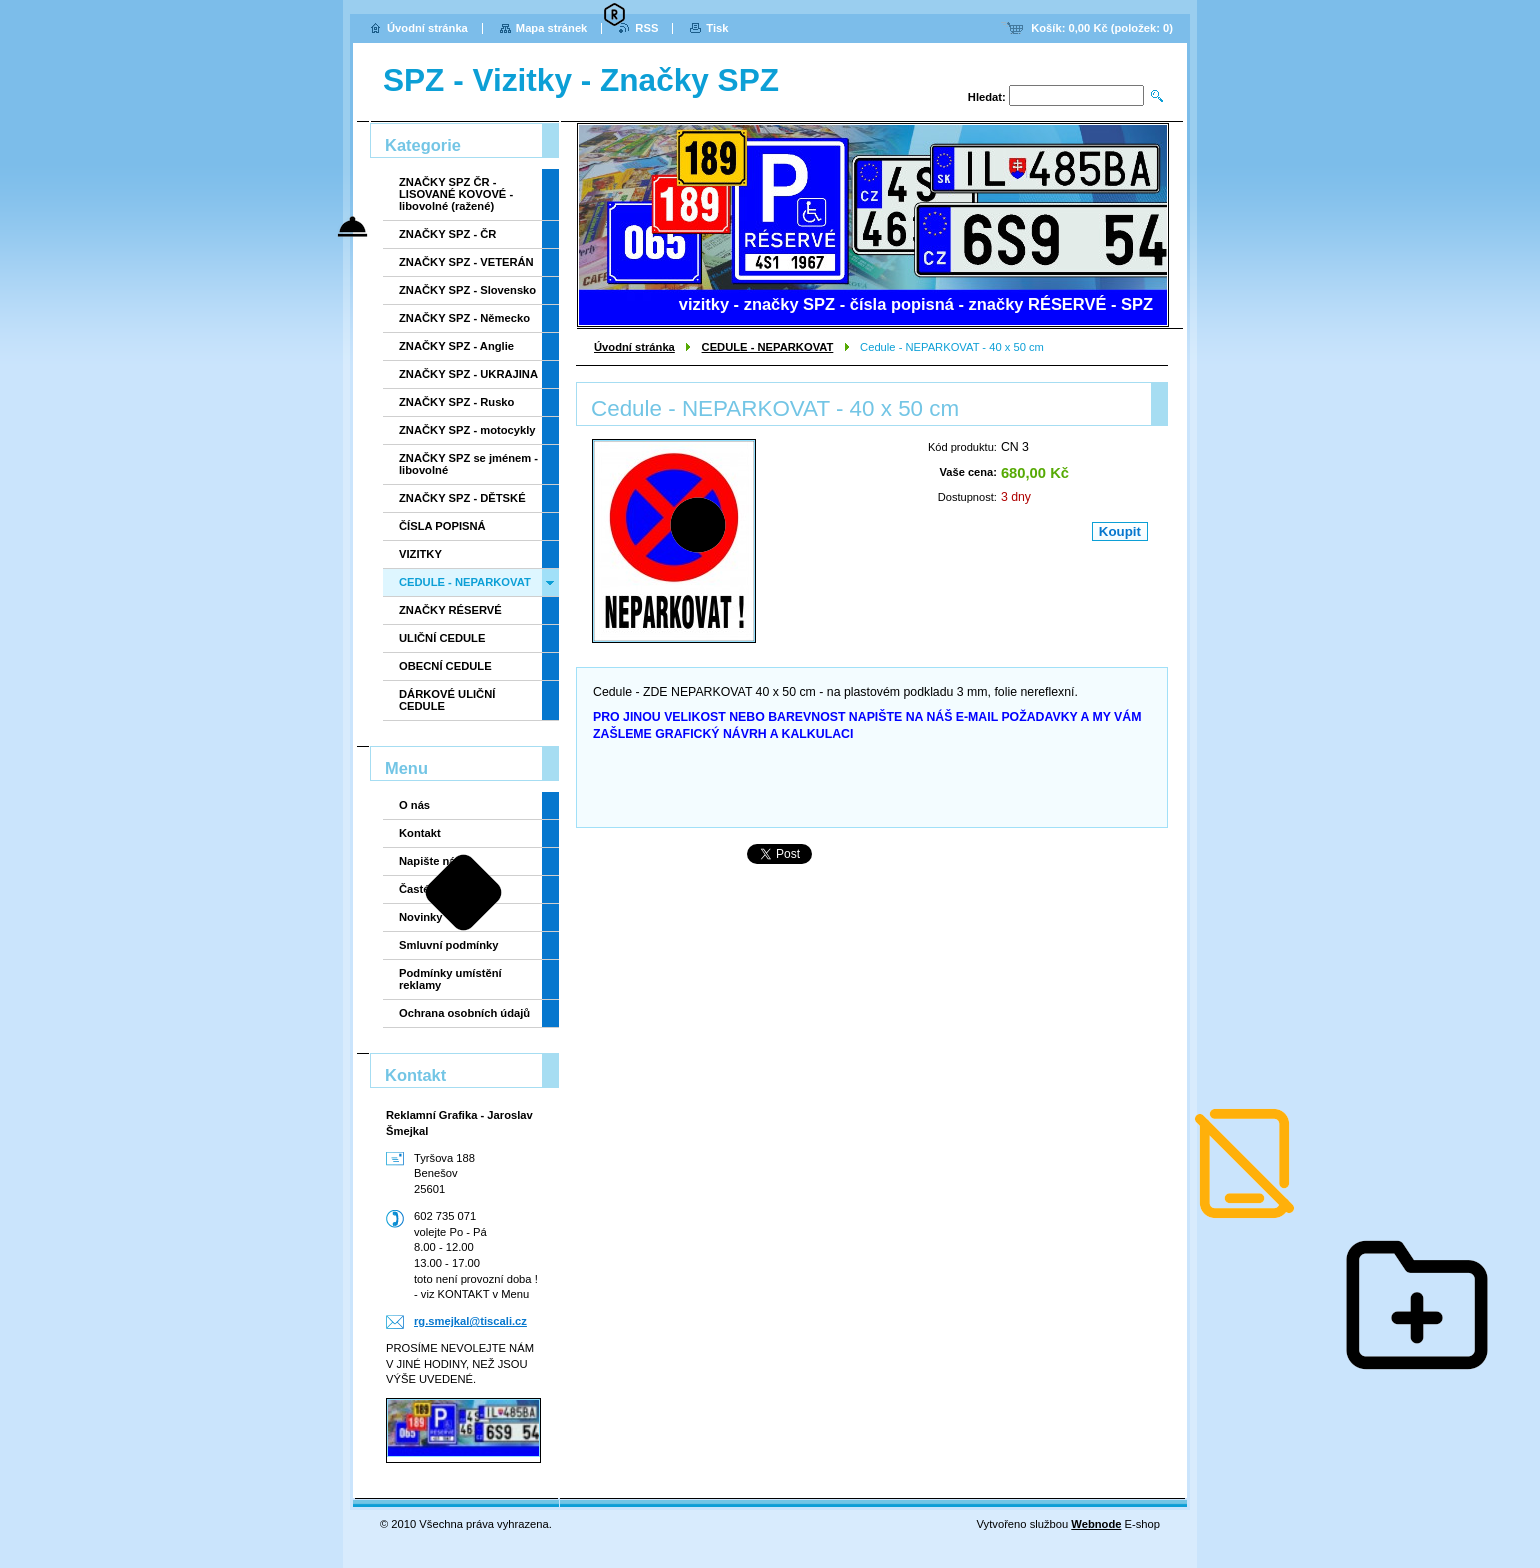 This screenshot has width=1540, height=1568. What do you see at coordinates (463, 892) in the screenshot?
I see `indicates a diamond or rotated square marker` at bounding box center [463, 892].